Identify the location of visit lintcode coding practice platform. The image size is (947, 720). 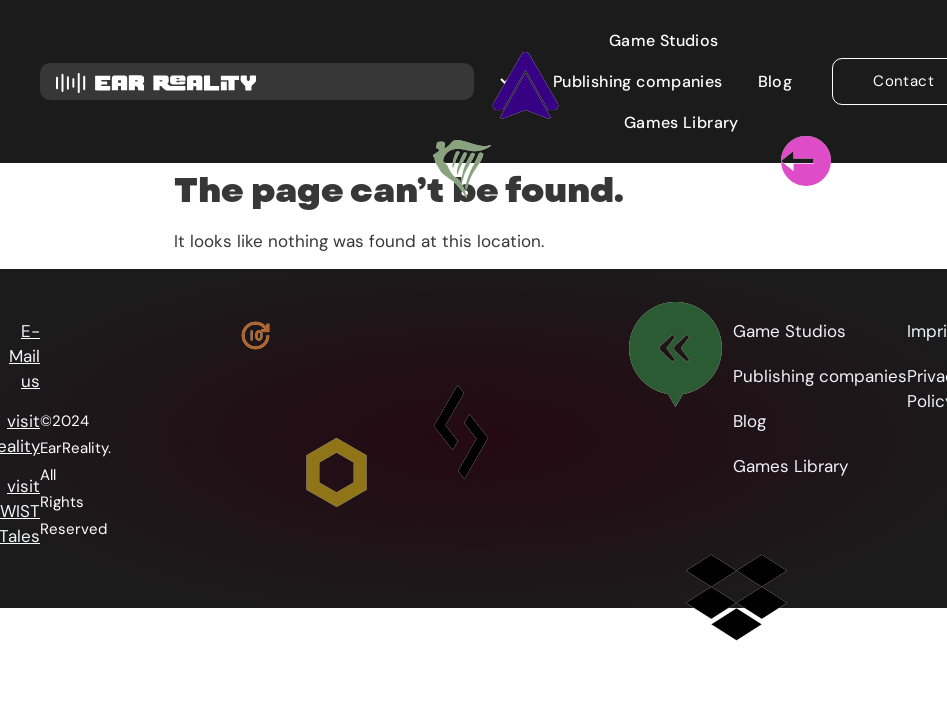
(461, 432).